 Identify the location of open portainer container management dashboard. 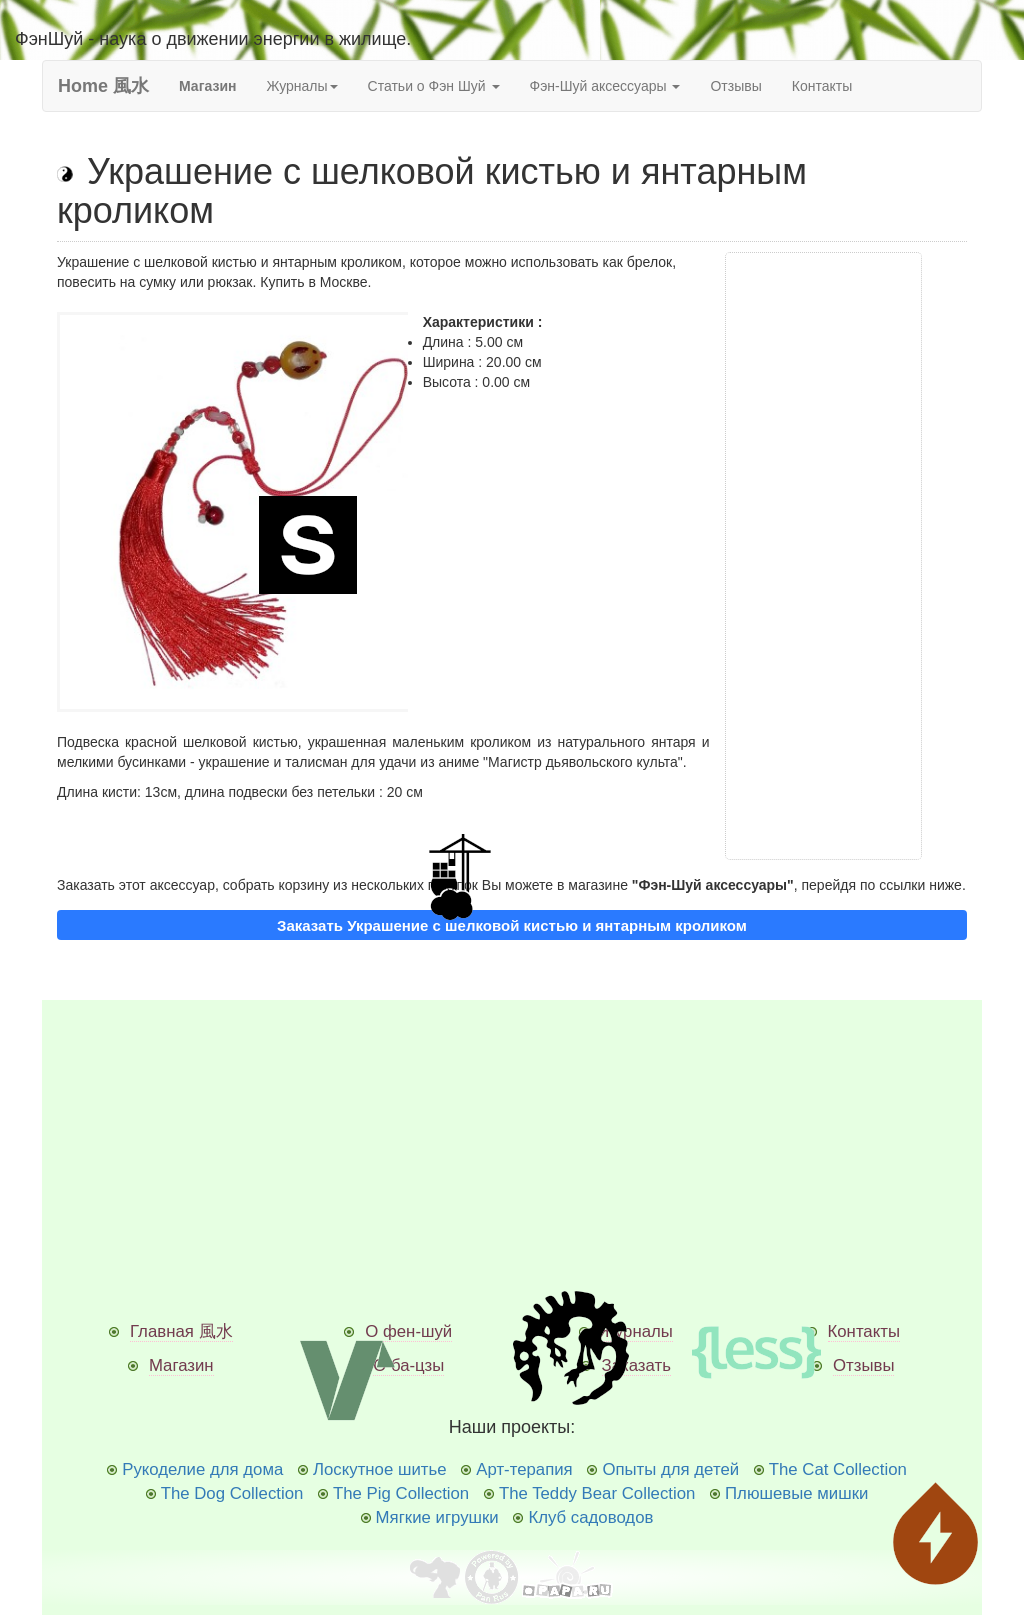
(460, 877).